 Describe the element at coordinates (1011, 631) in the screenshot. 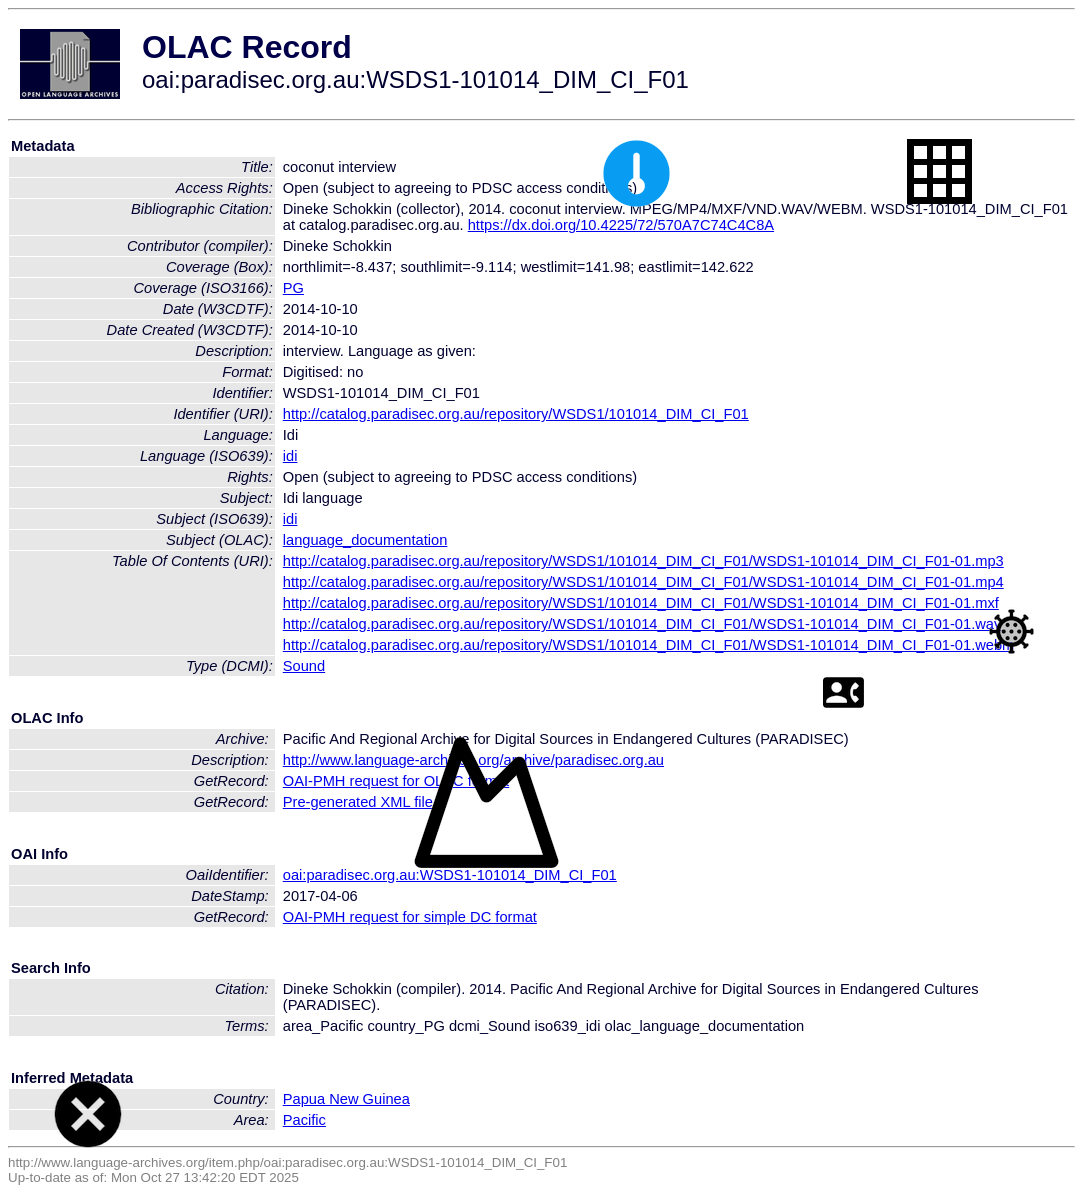

I see `indicates covid-19 or coronavirus-related content` at that location.